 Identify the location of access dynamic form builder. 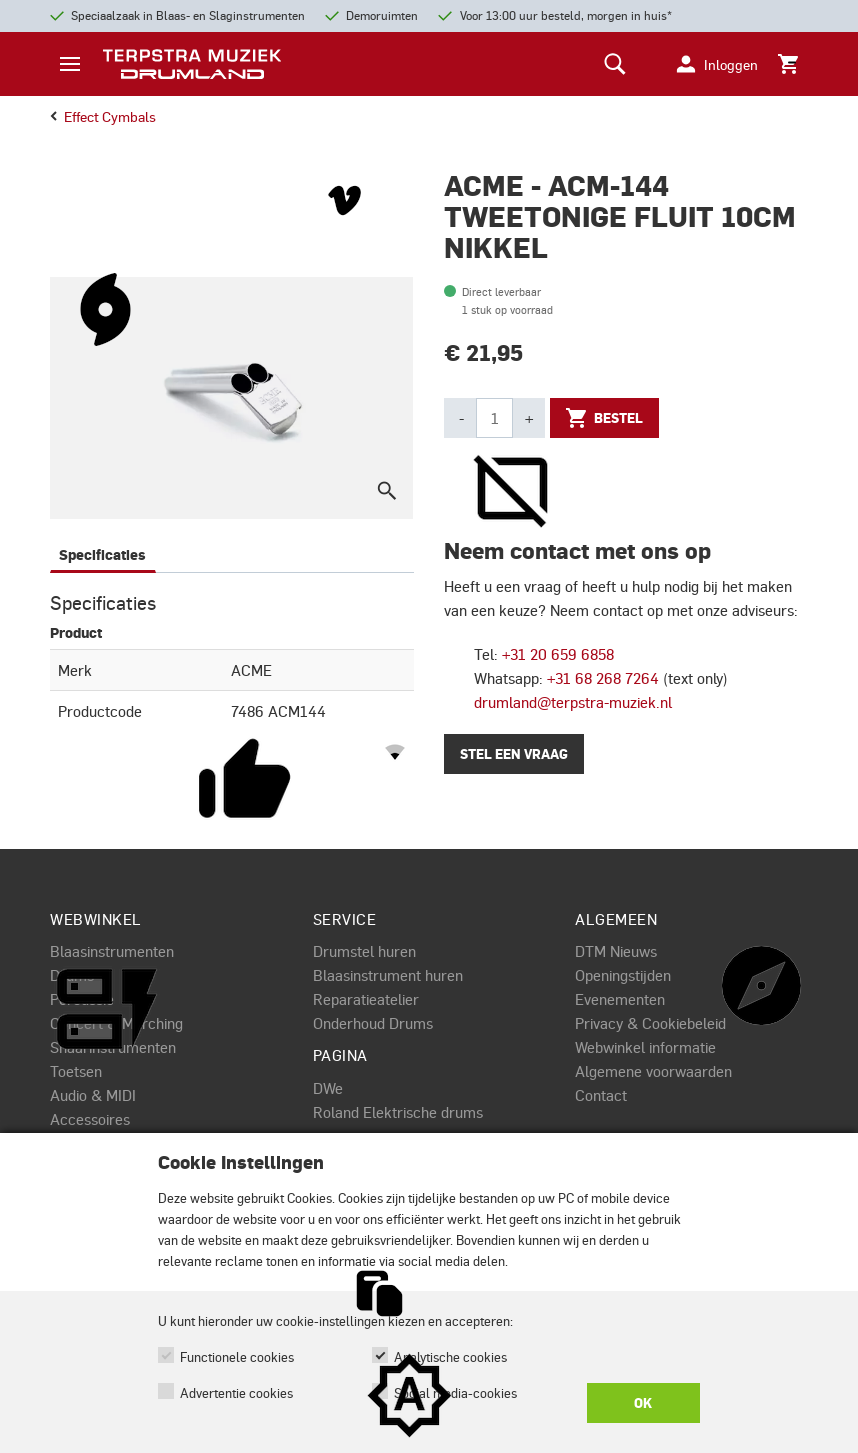
(107, 1009).